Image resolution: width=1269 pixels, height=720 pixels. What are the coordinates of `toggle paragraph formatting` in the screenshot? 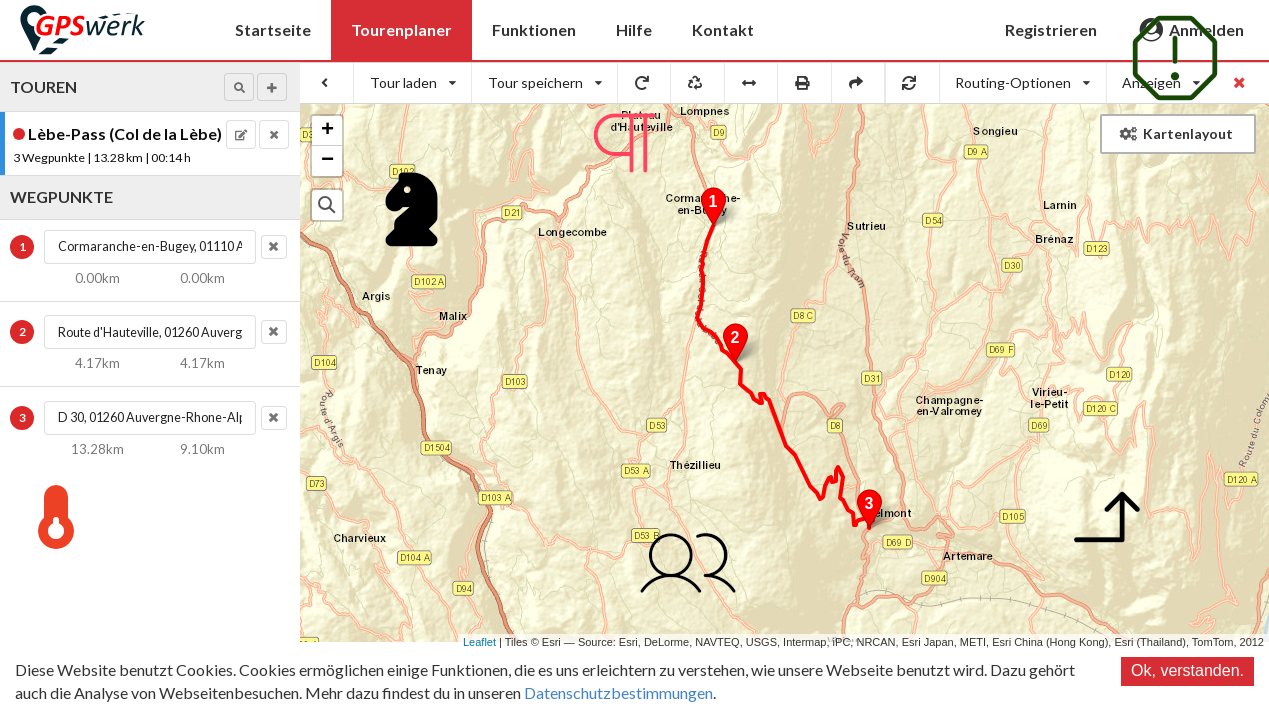 It's located at (626, 143).